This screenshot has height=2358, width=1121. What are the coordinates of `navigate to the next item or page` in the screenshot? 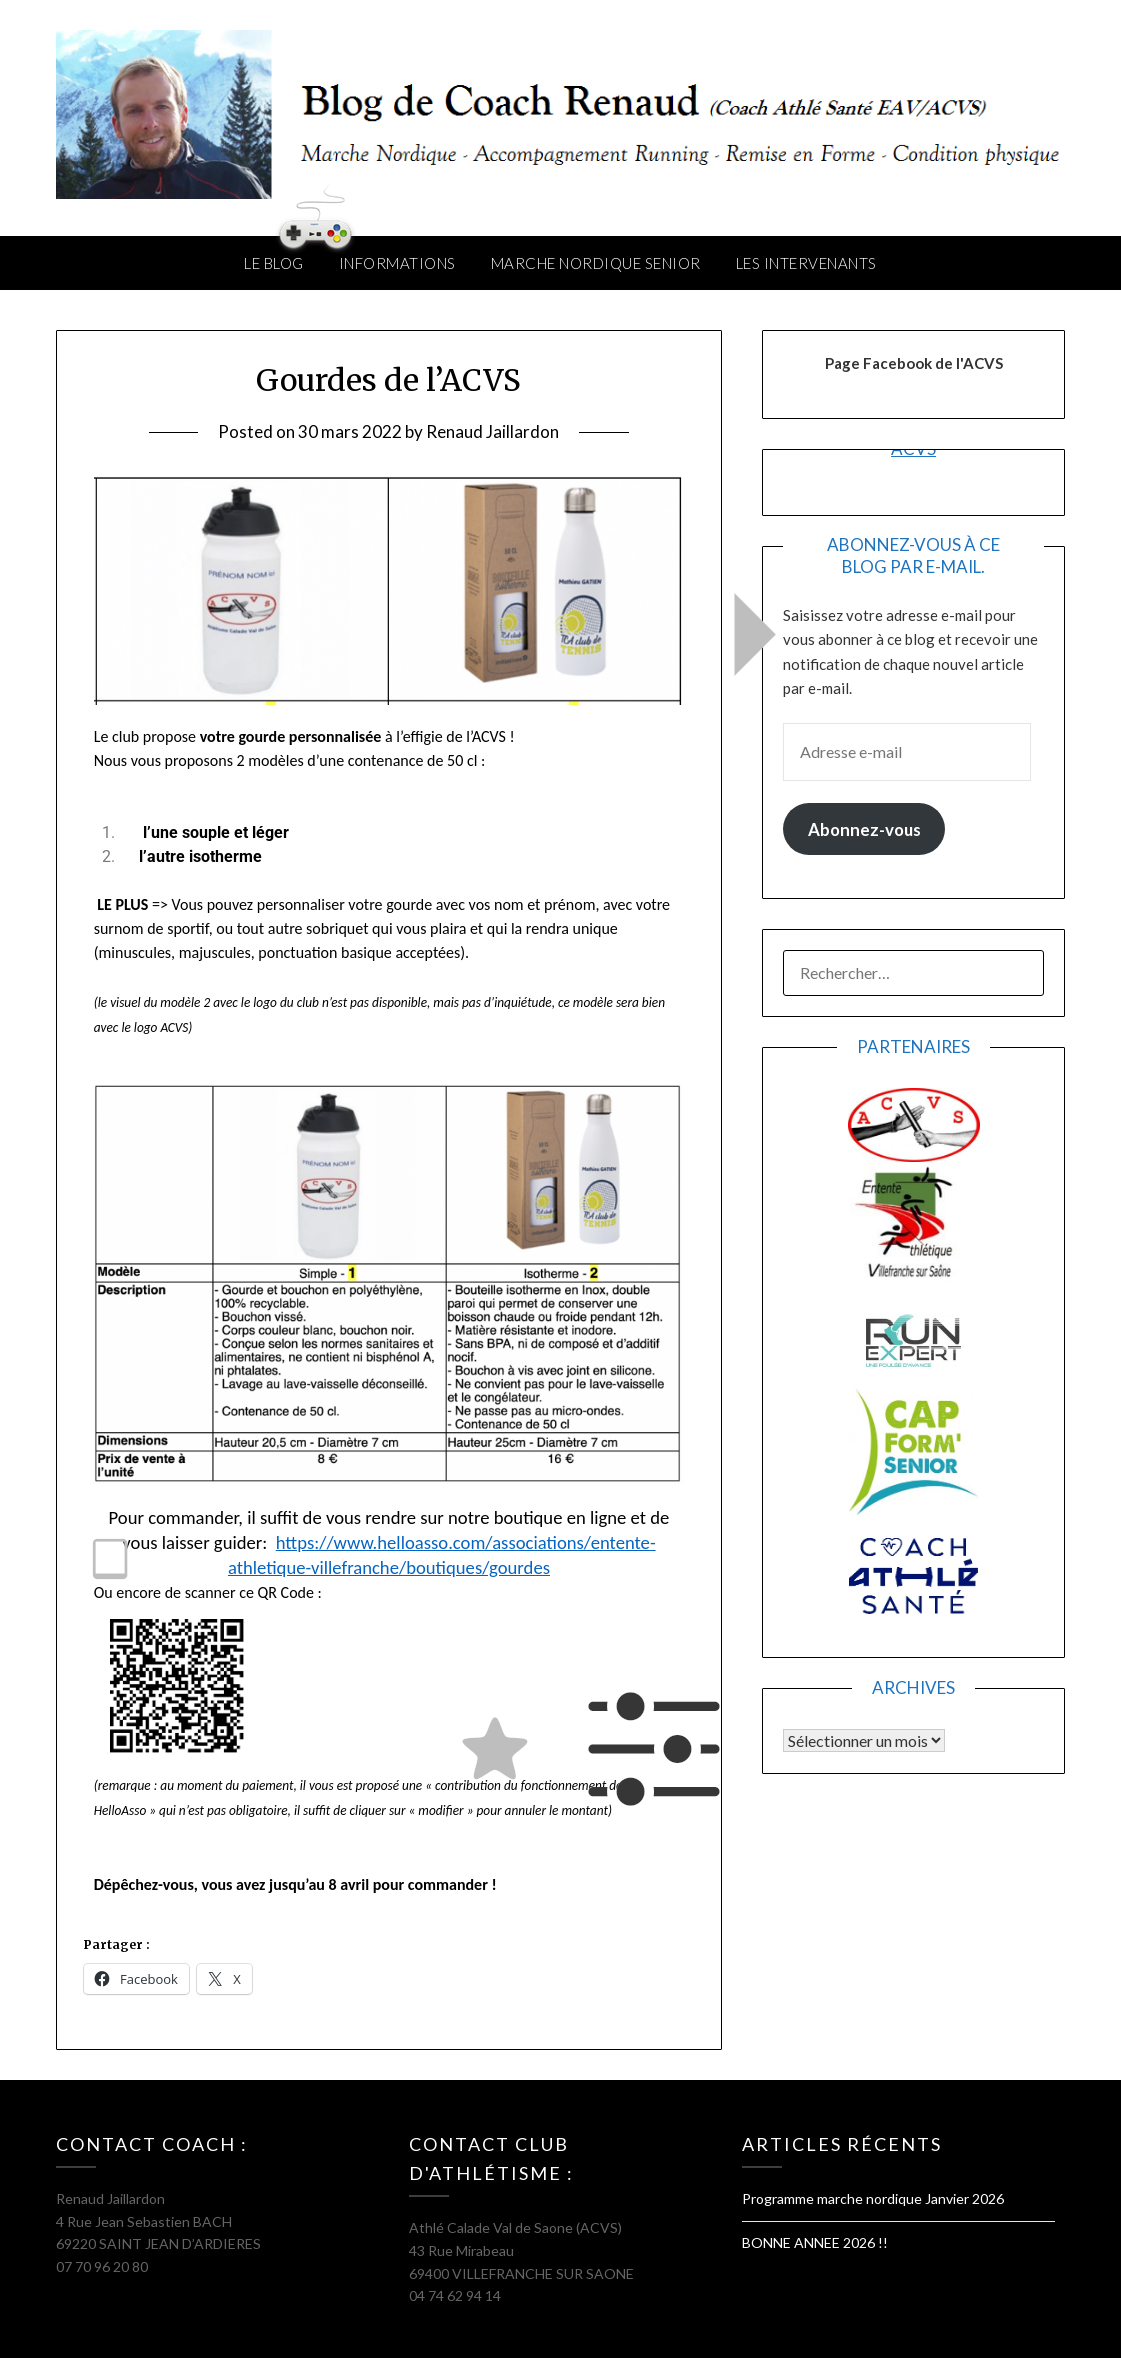 It's located at (751, 634).